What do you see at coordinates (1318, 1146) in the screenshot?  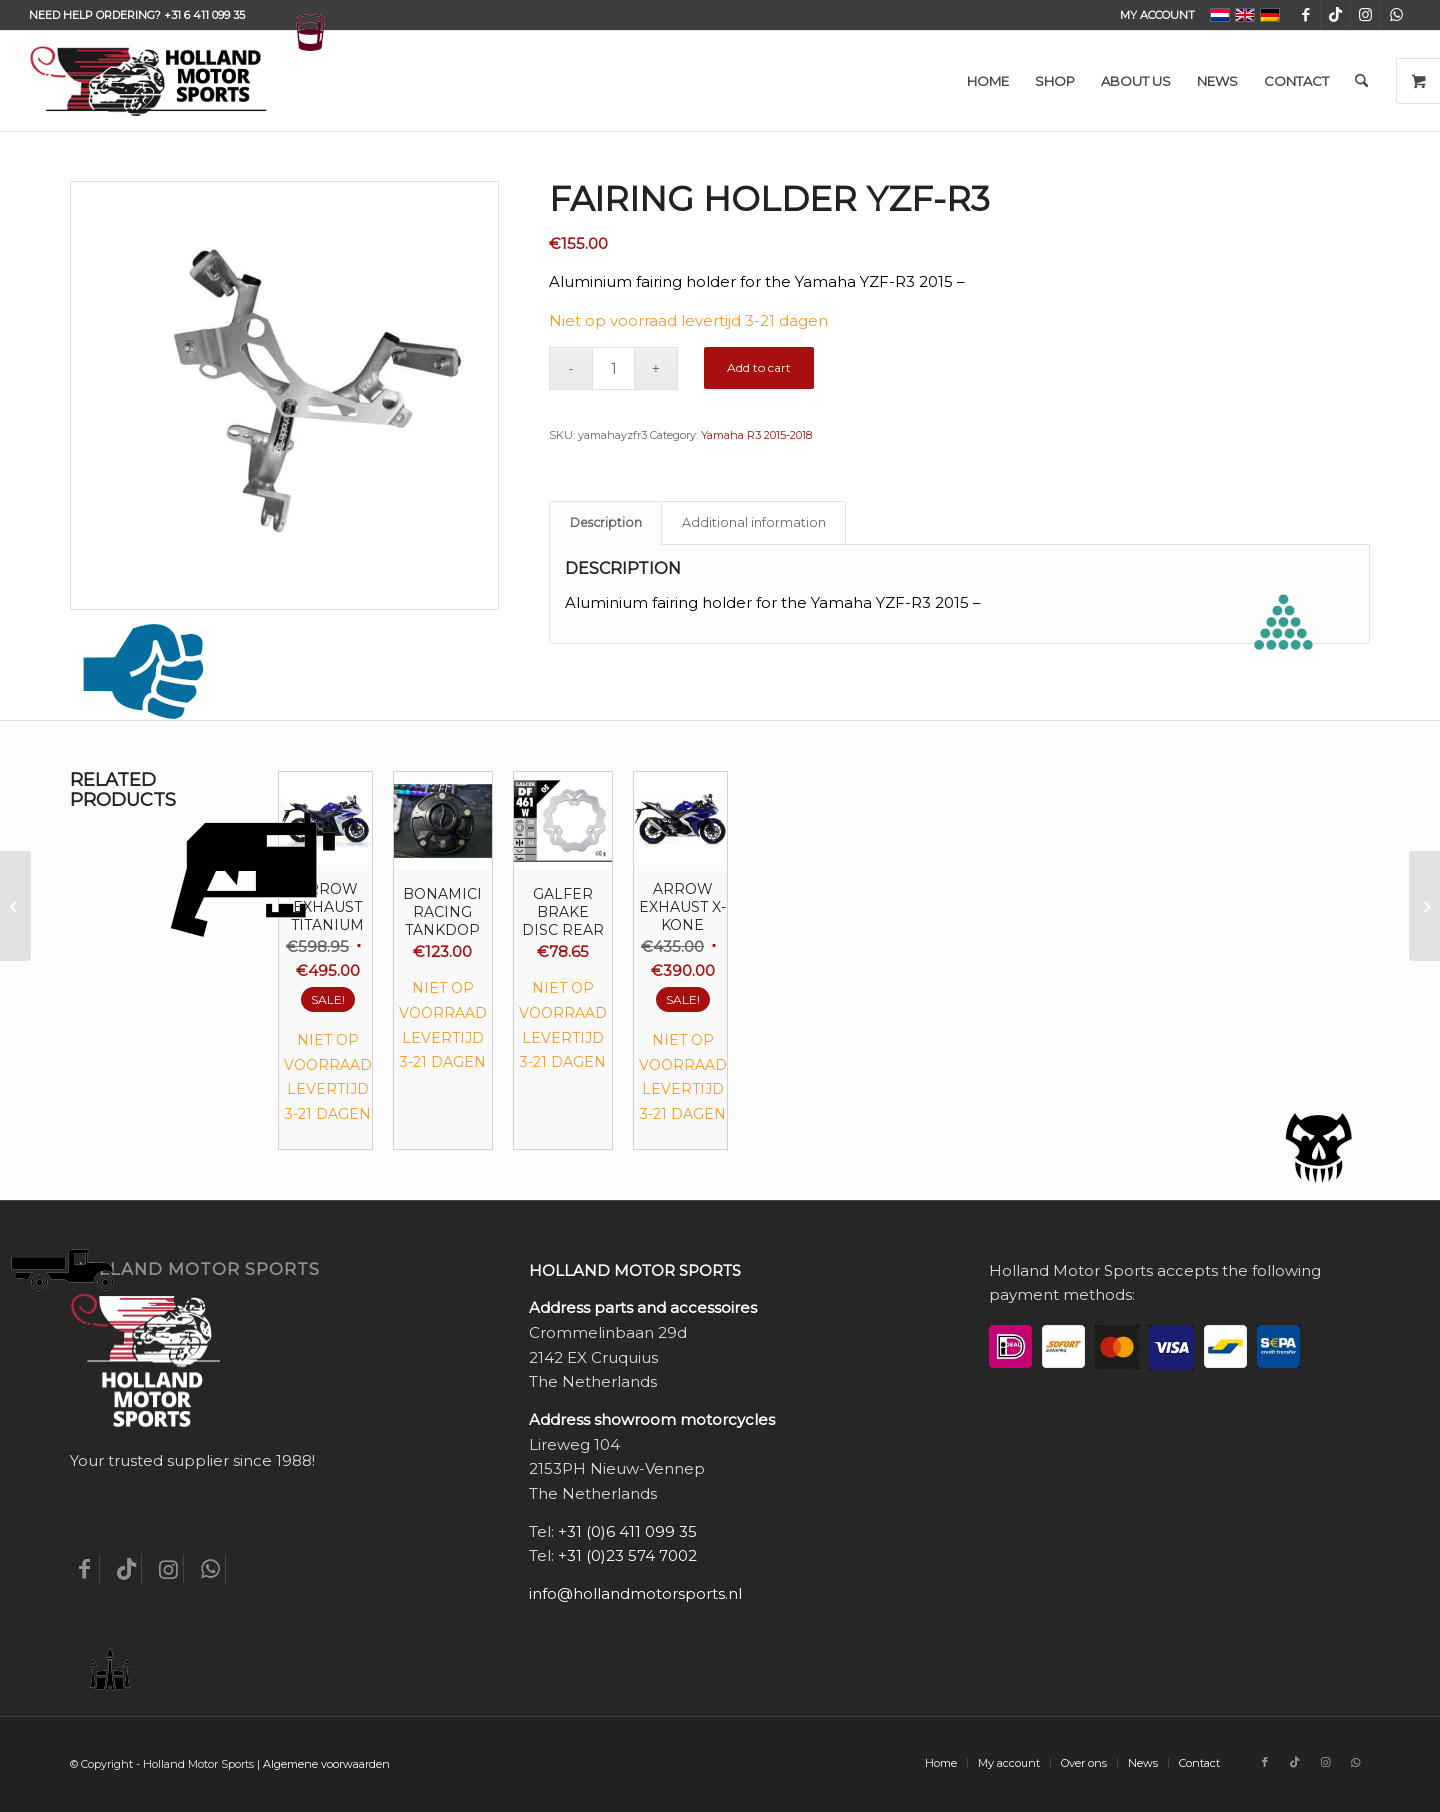 I see `indicates a monster or enemy character` at bounding box center [1318, 1146].